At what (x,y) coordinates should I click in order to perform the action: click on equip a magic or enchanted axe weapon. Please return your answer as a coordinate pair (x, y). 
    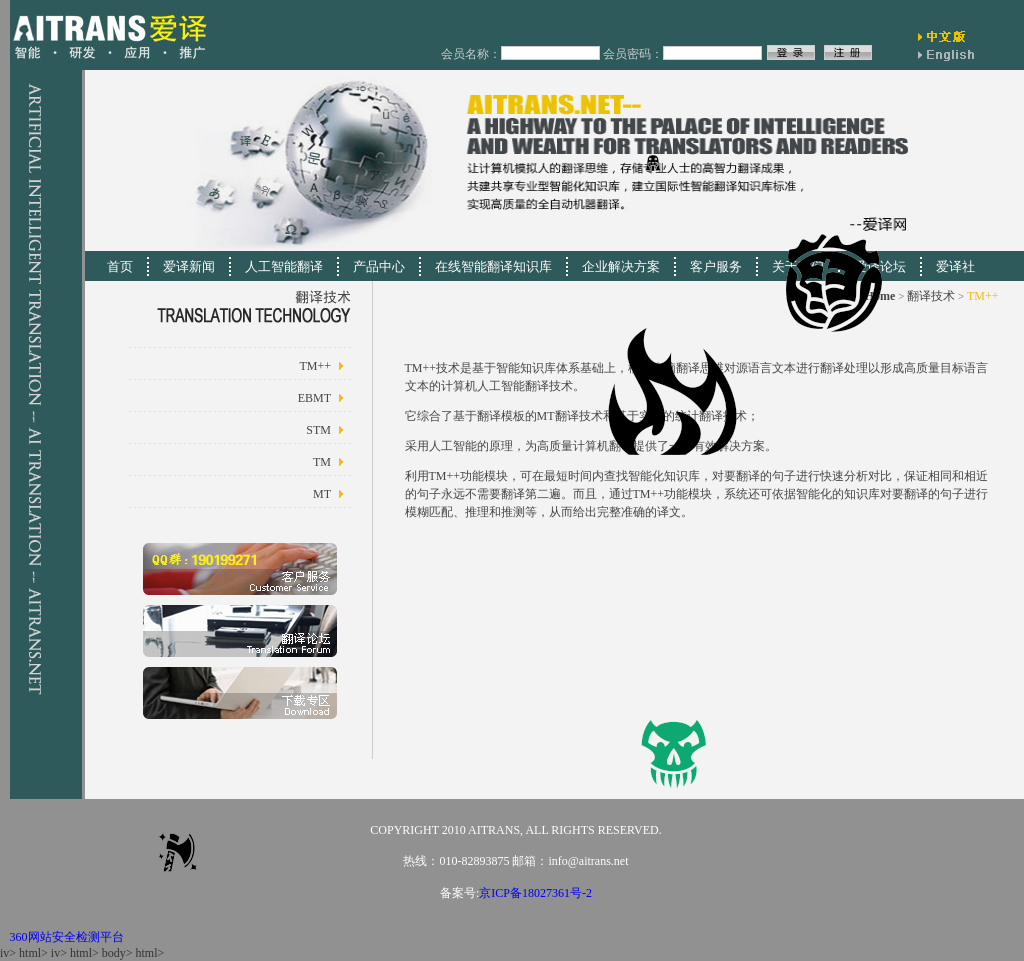
    Looking at the image, I should click on (177, 851).